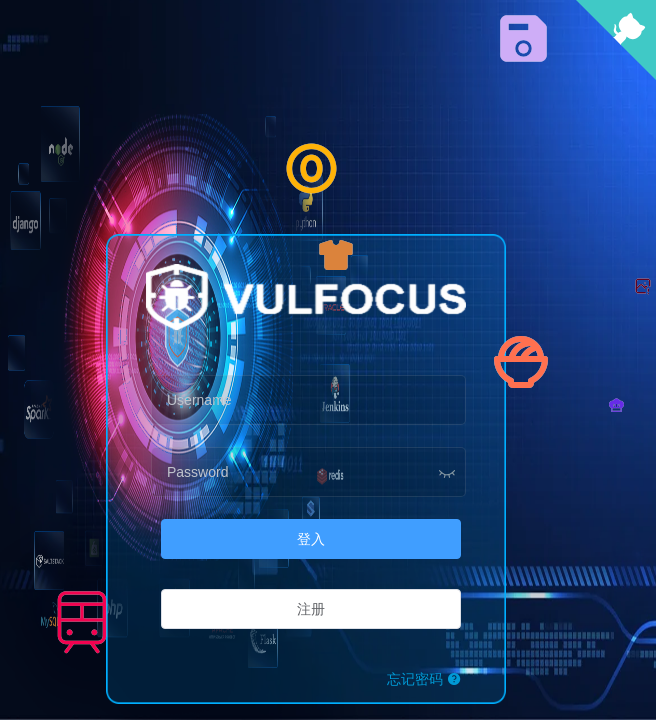  What do you see at coordinates (521, 363) in the screenshot?
I see `view food or meal options` at bounding box center [521, 363].